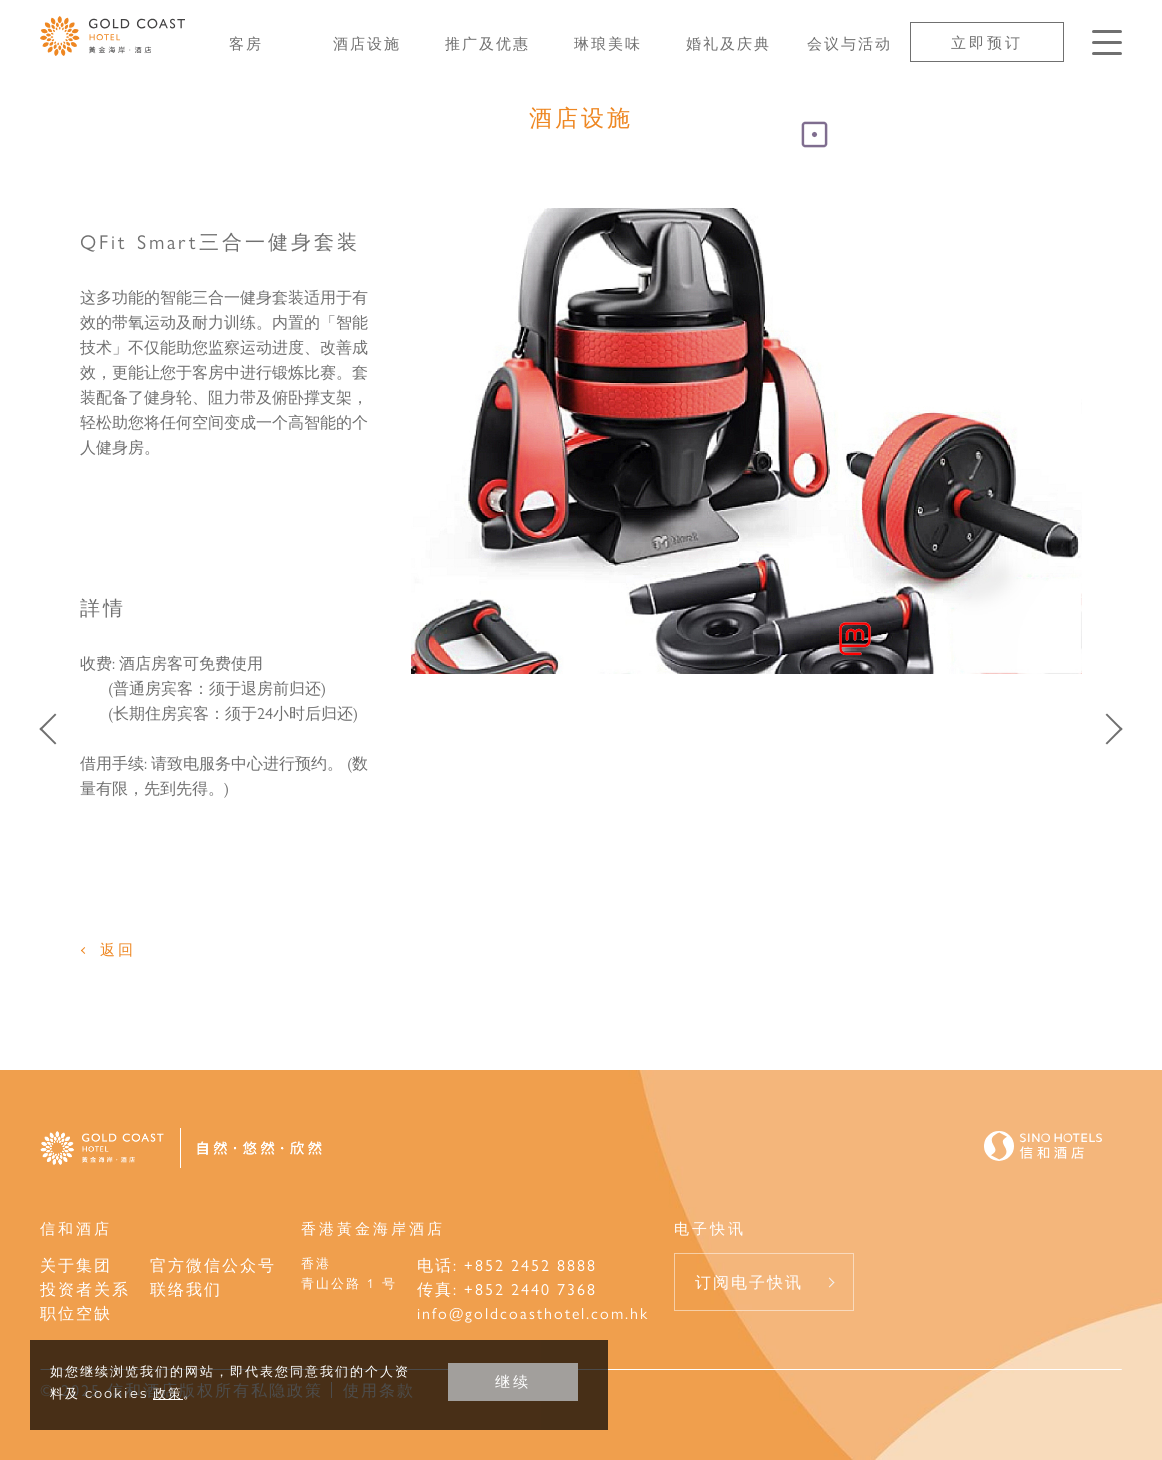 Image resolution: width=1162 pixels, height=1460 pixels. Describe the element at coordinates (855, 638) in the screenshot. I see `open mastodon app` at that location.